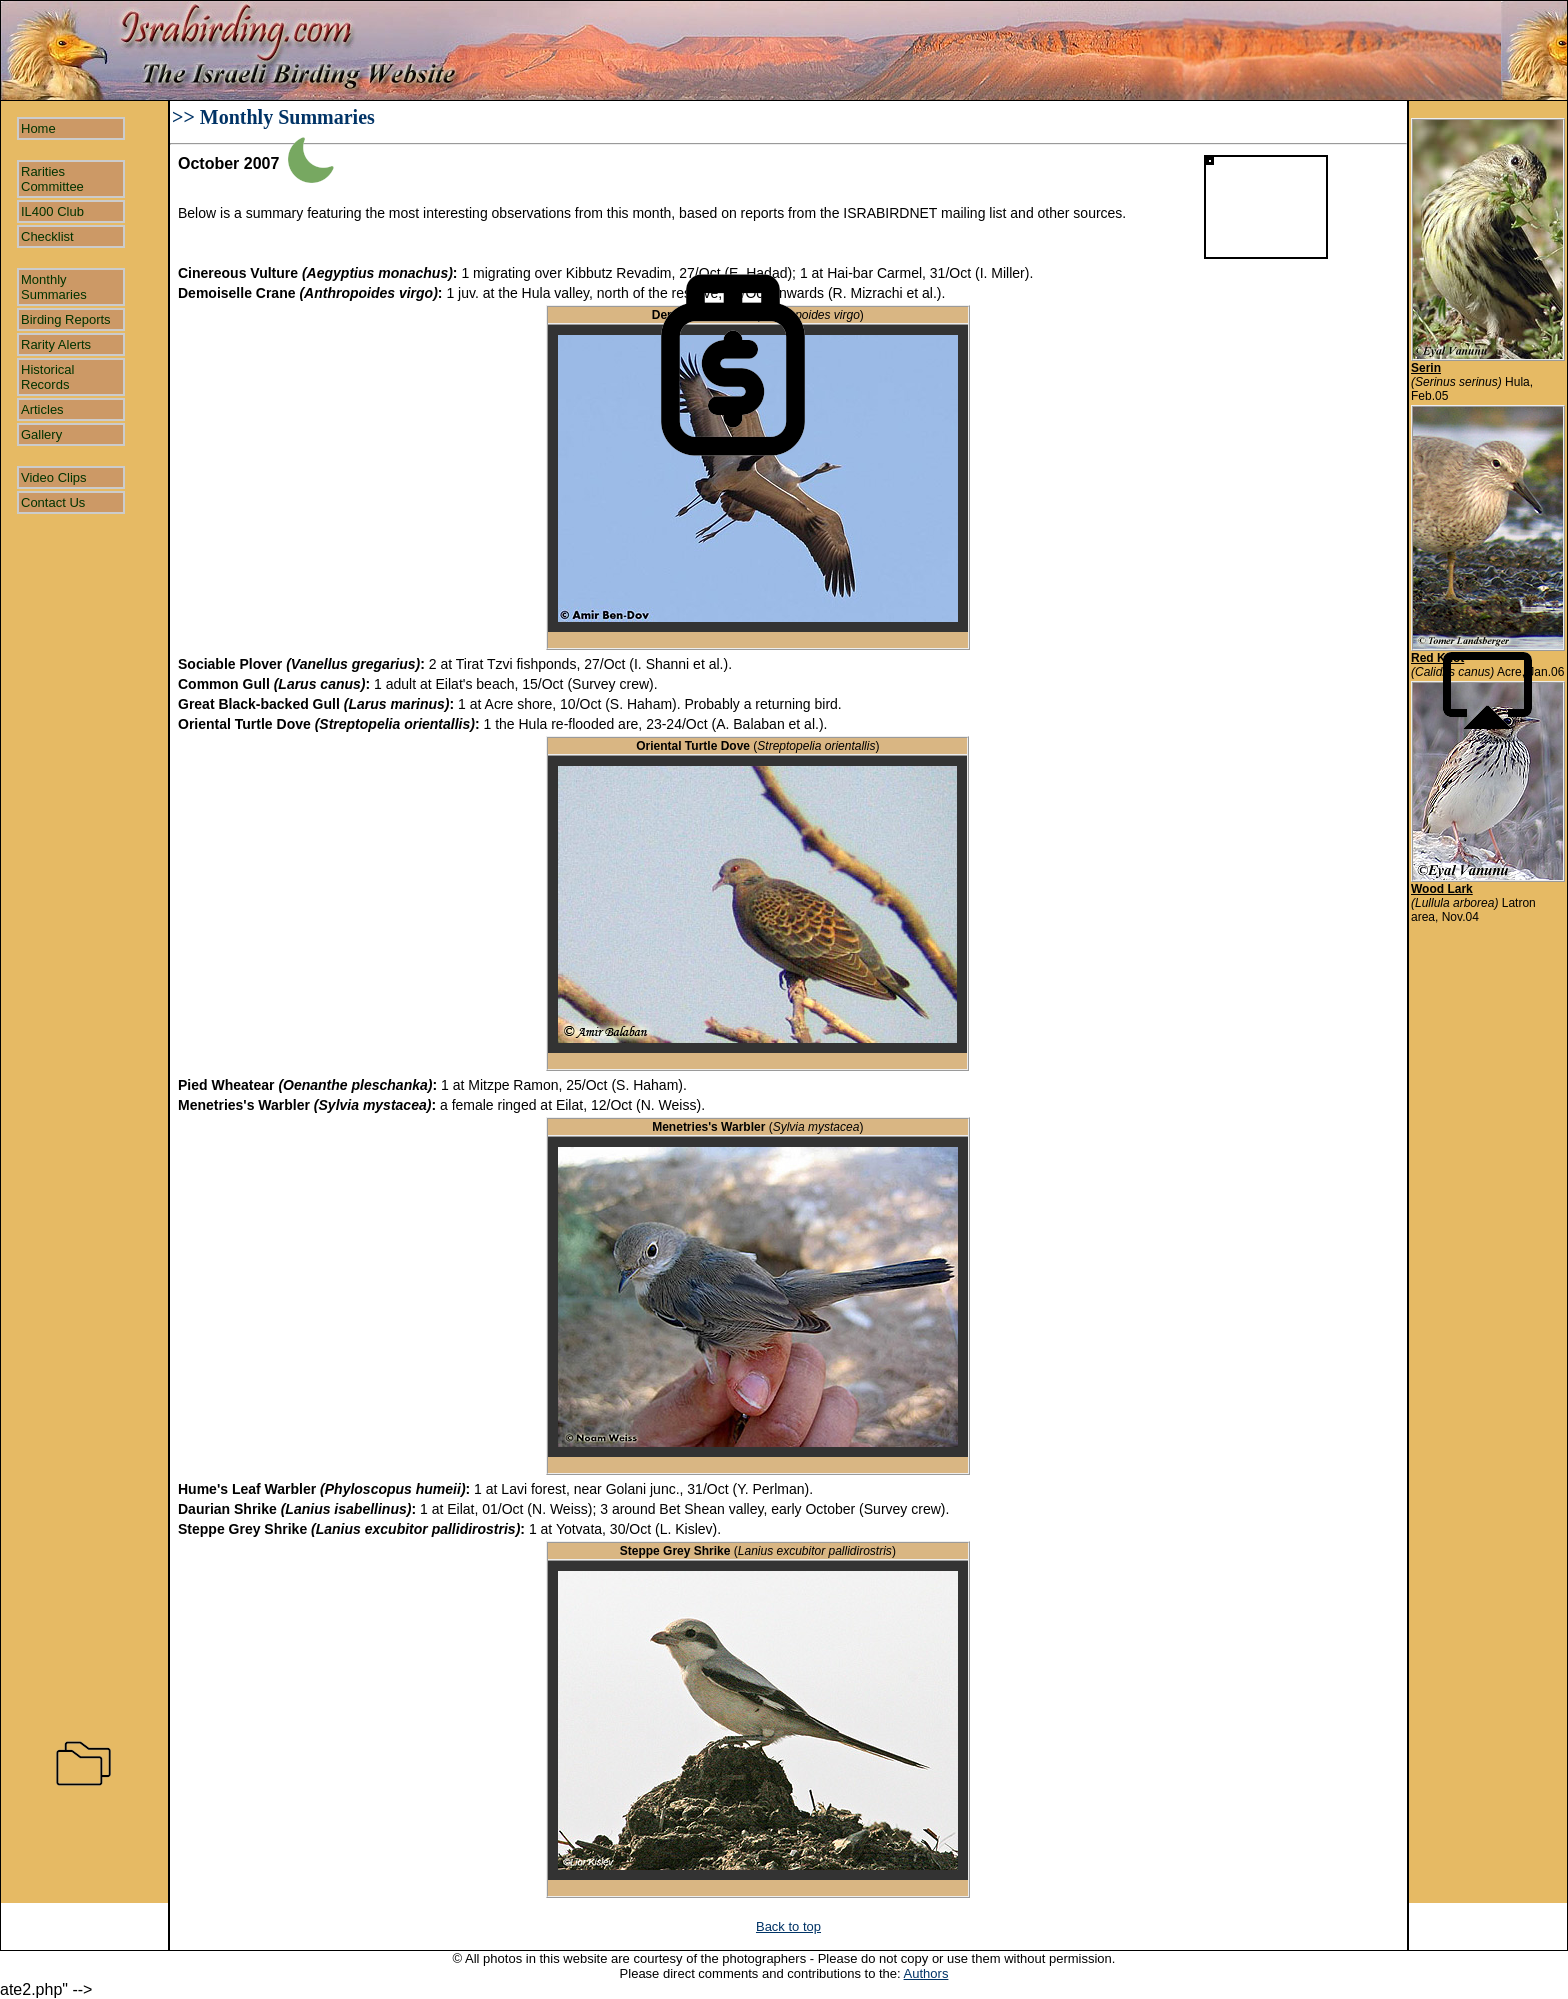  Describe the element at coordinates (1487, 688) in the screenshot. I see `stream content to an external display` at that location.